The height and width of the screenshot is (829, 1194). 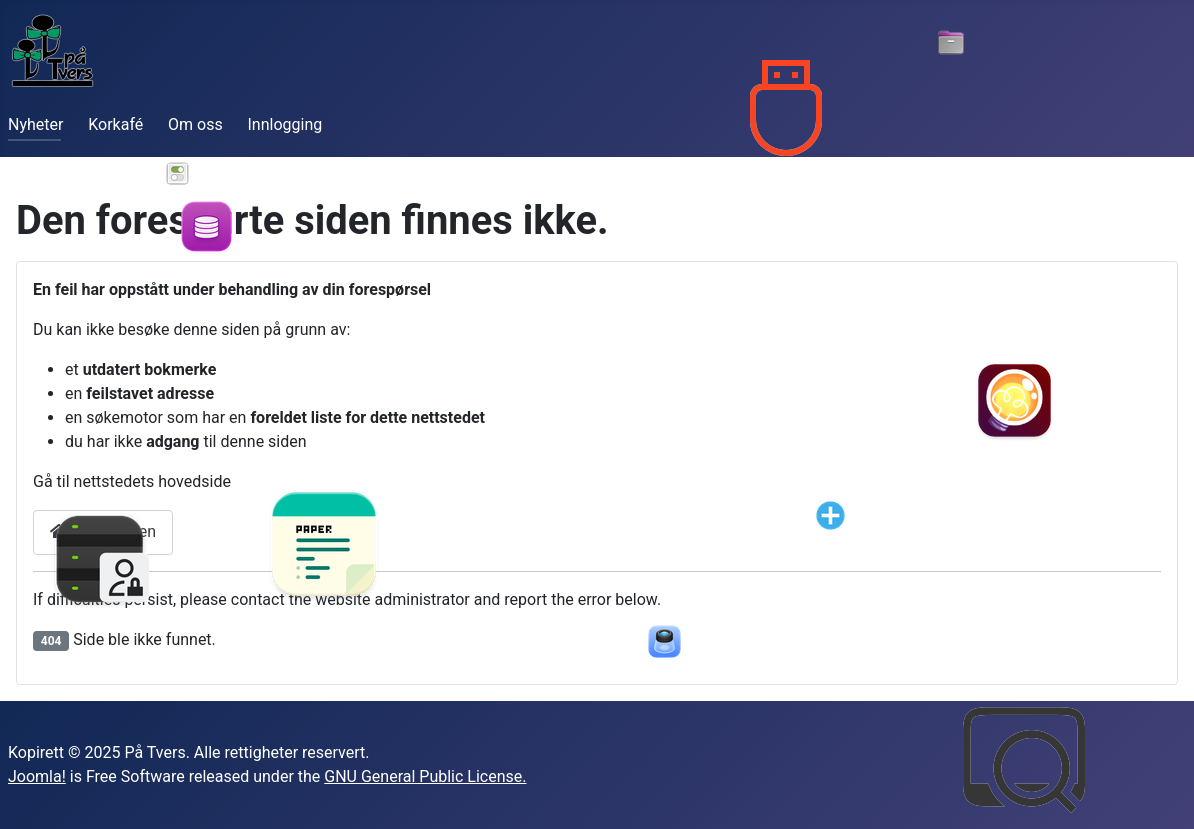 I want to click on open eye of gnome image viewer, so click(x=664, y=641).